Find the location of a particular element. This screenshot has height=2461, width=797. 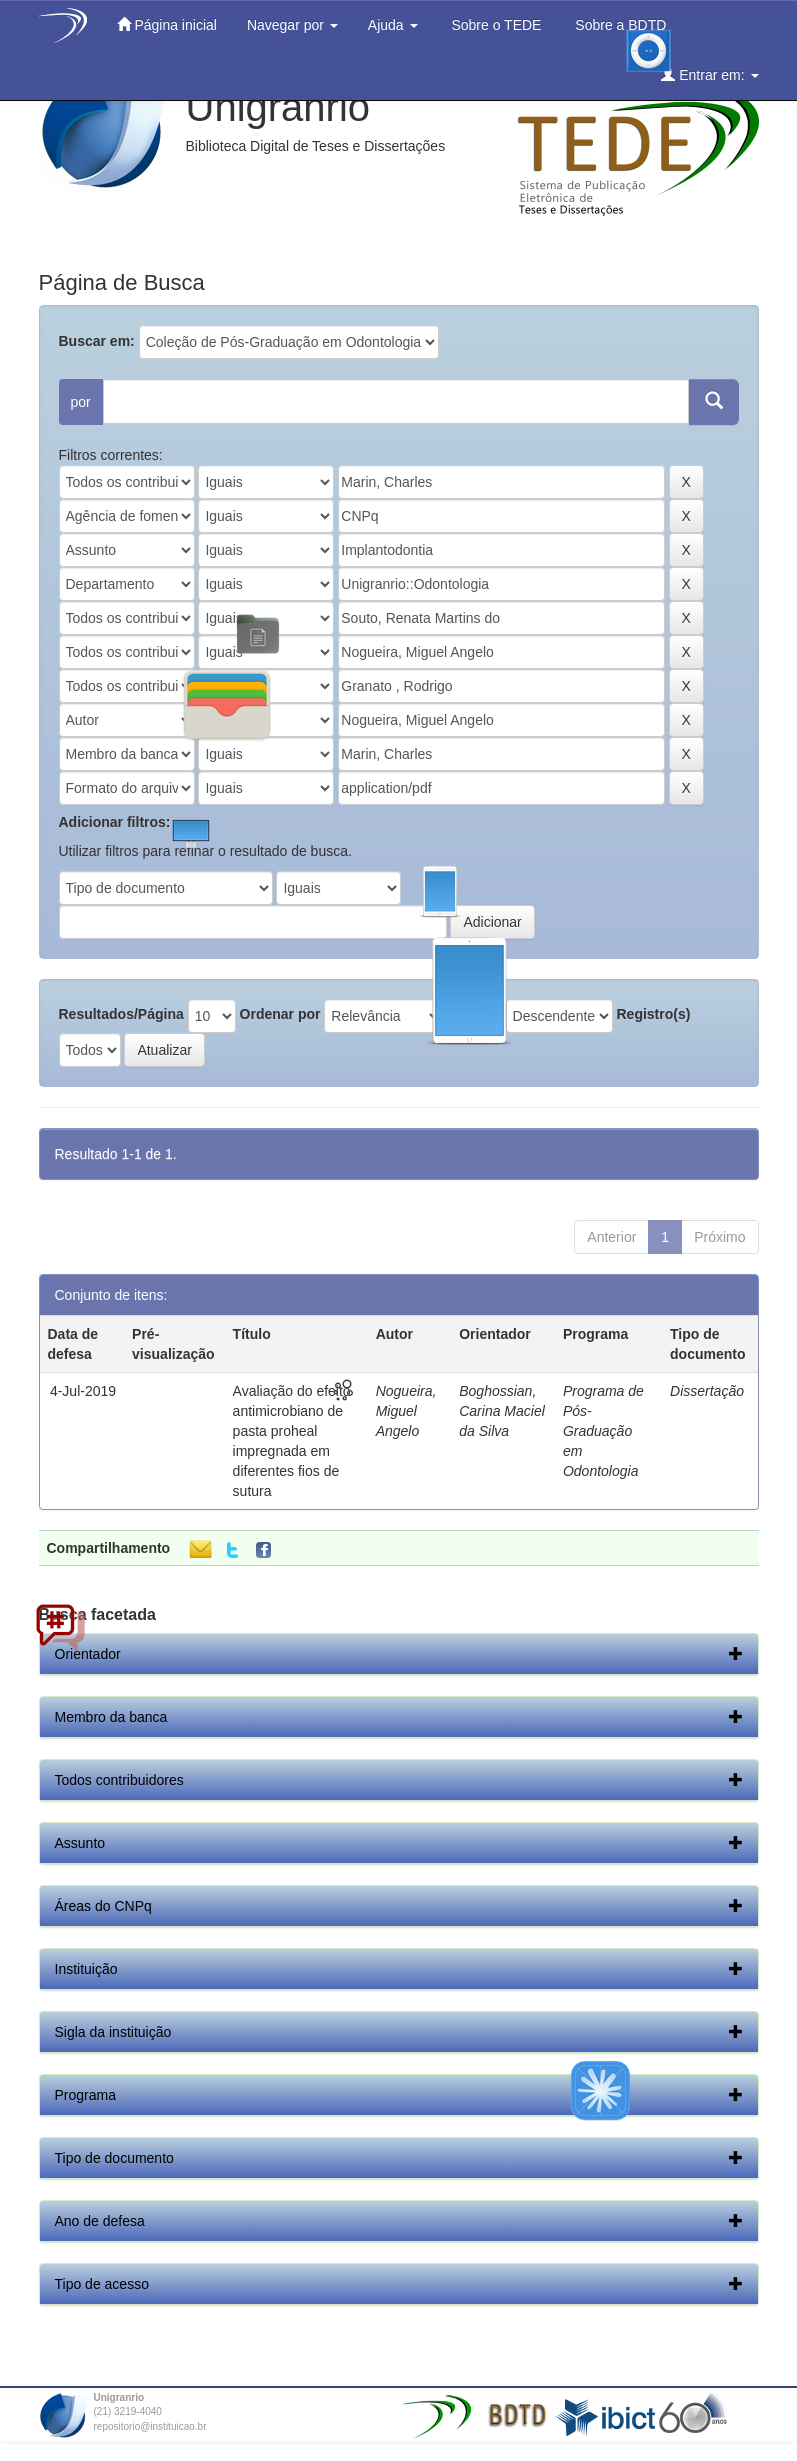

access wallet settings and preferences is located at coordinates (227, 704).